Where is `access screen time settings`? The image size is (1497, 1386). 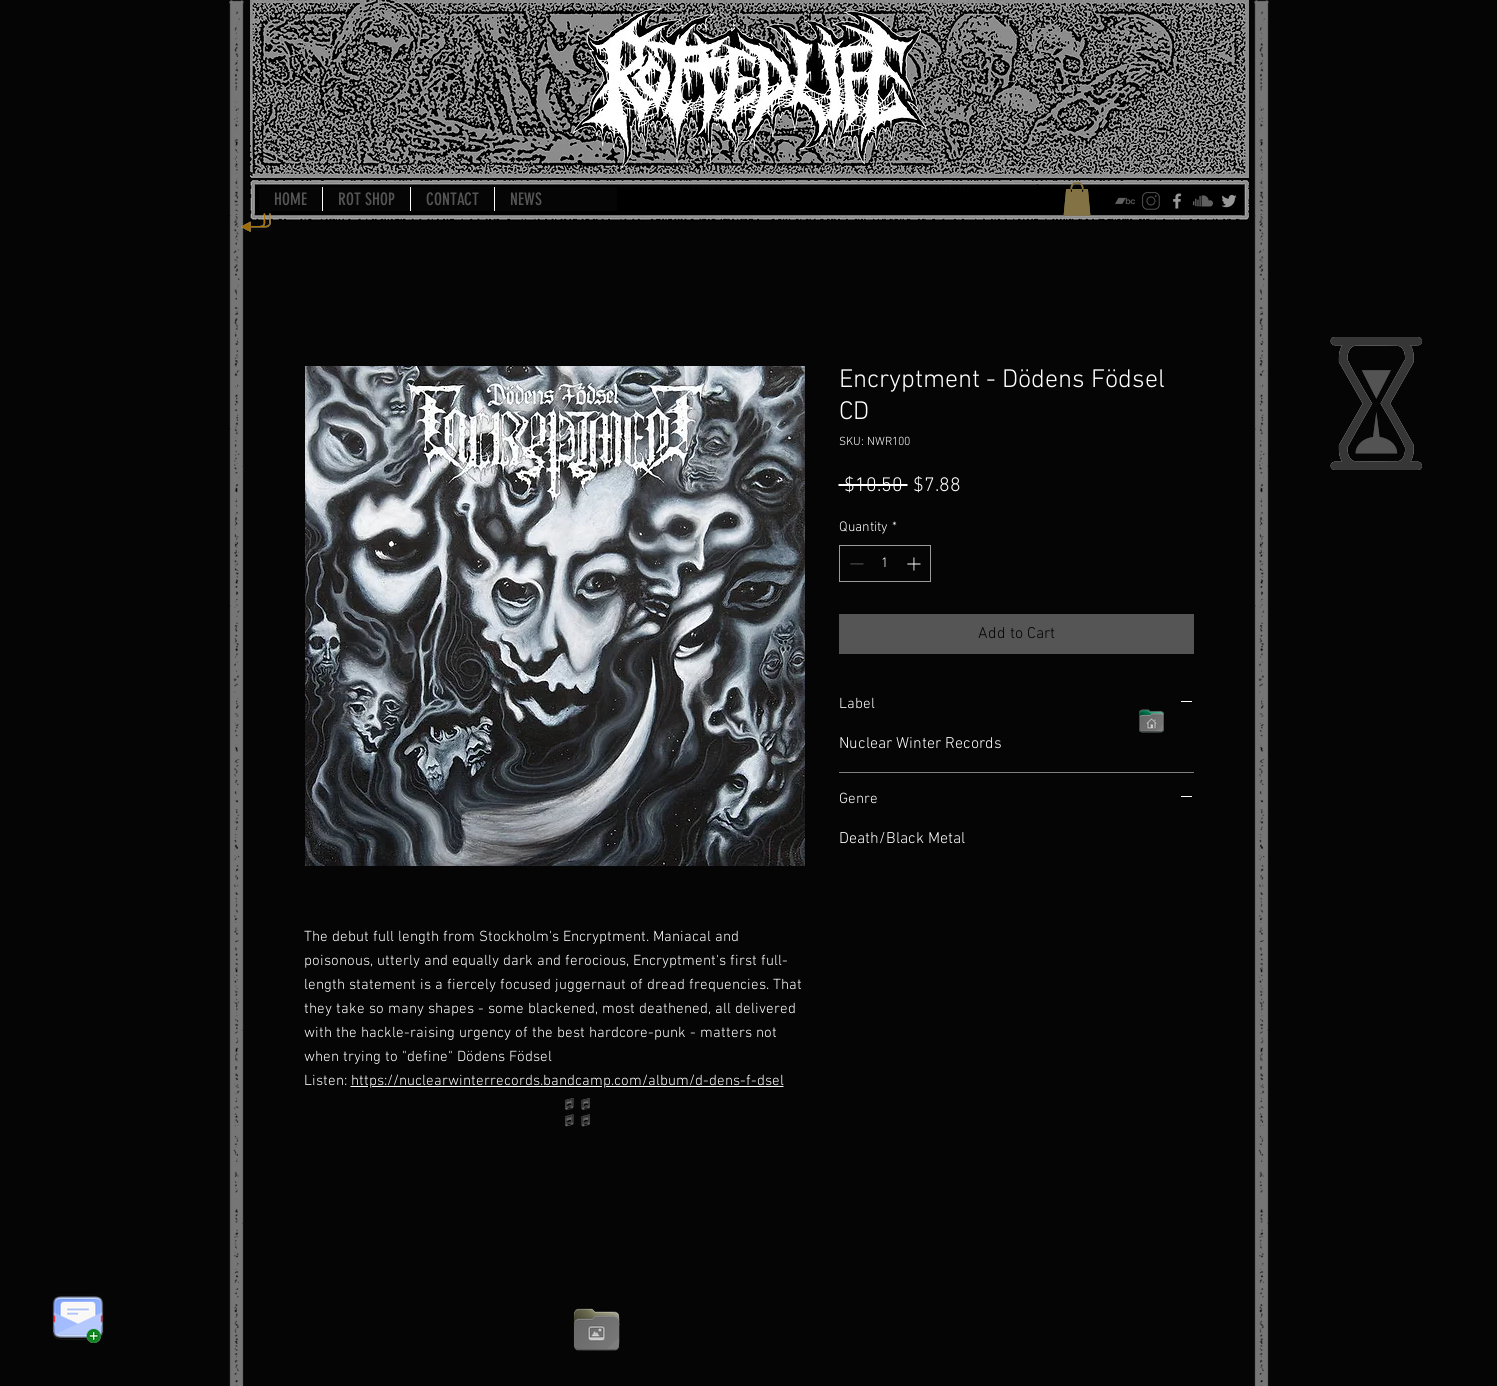 access screen time settings is located at coordinates (1380, 403).